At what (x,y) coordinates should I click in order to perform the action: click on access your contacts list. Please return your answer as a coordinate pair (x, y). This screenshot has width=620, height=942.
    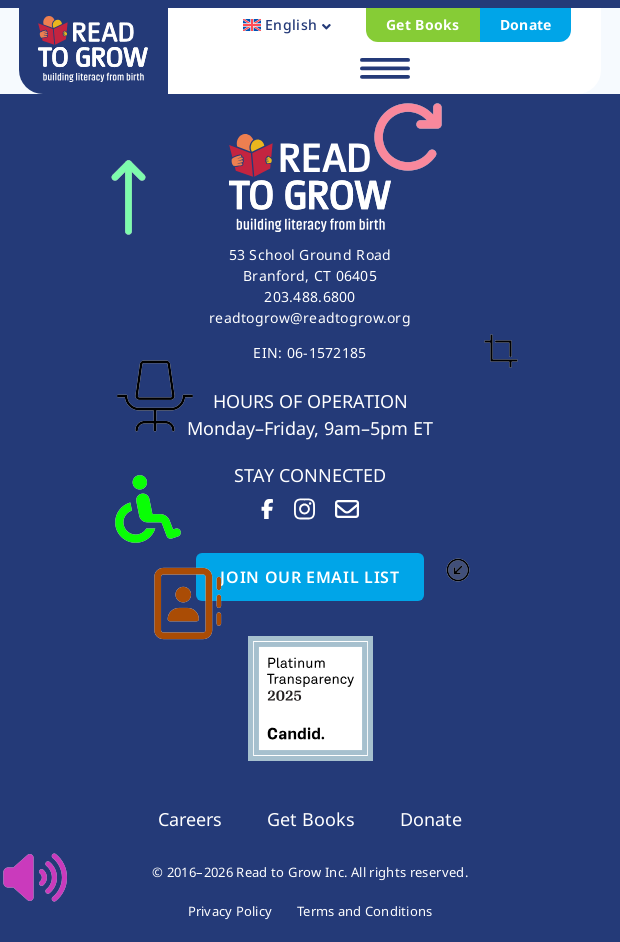
    Looking at the image, I should click on (185, 603).